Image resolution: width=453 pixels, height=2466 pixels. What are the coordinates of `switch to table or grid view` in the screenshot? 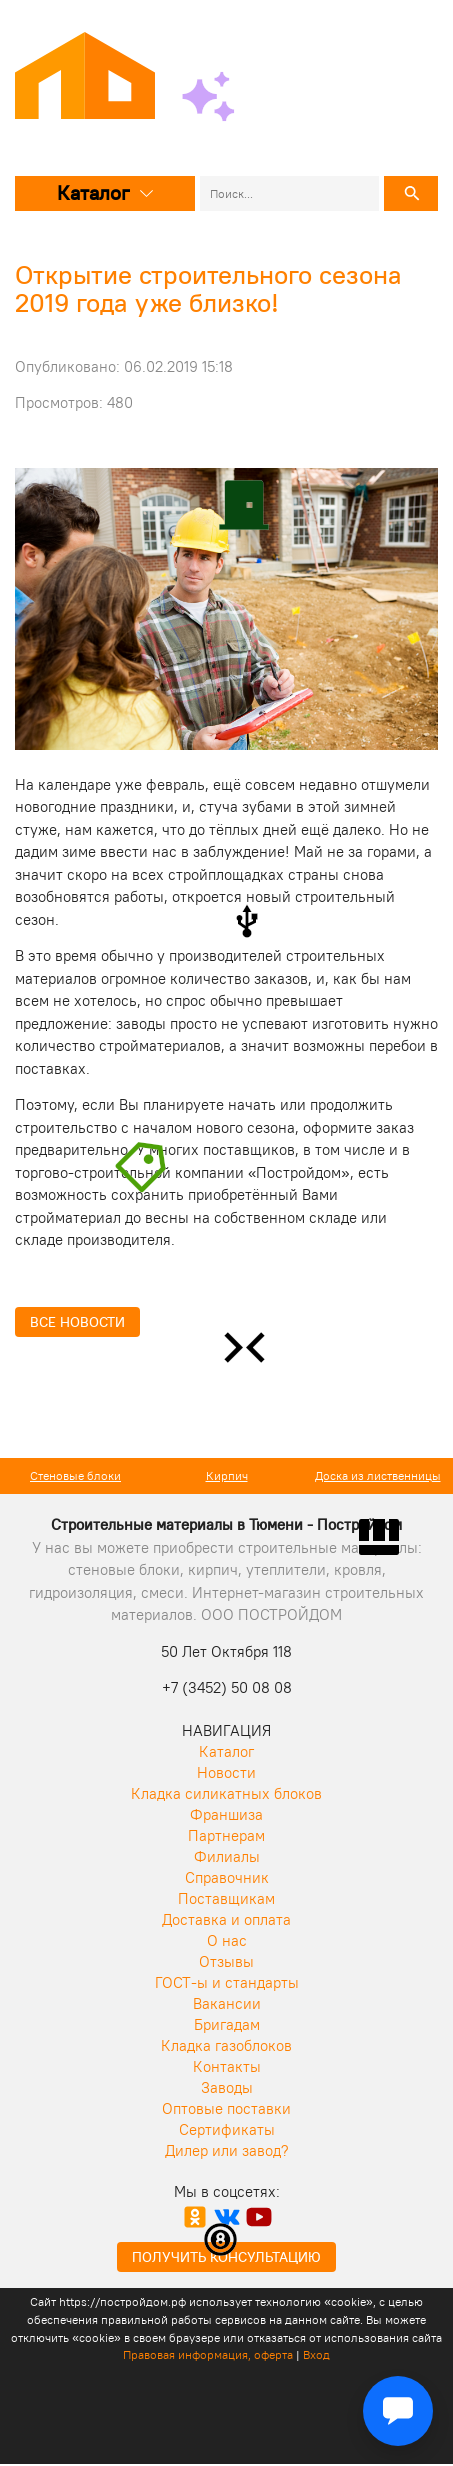 It's located at (379, 1537).